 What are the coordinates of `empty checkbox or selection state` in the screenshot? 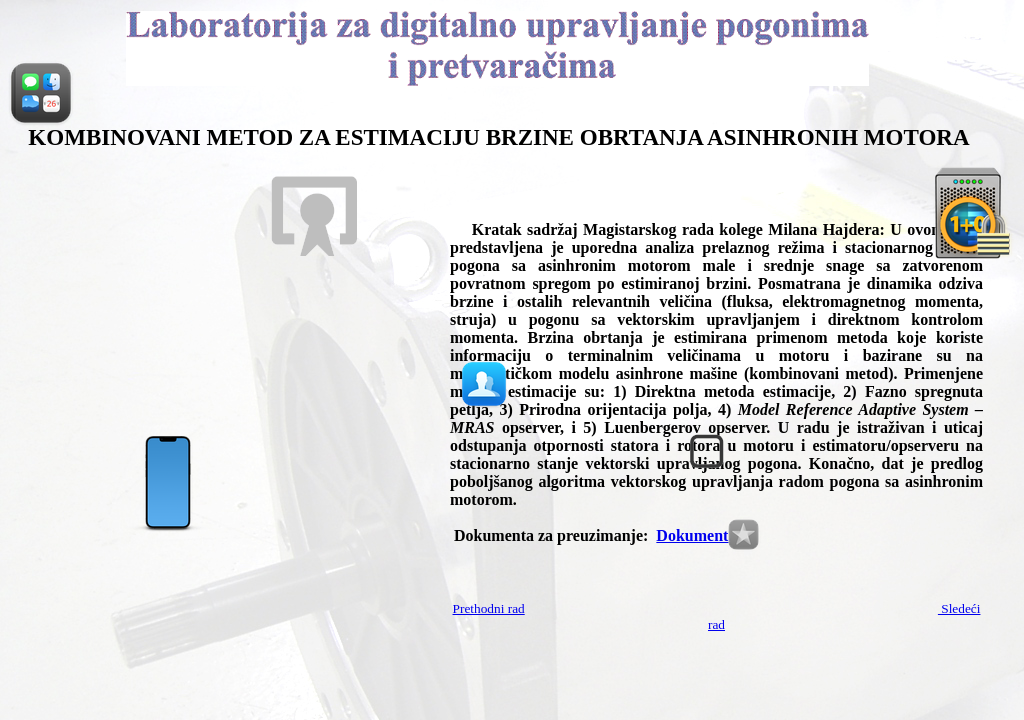 It's located at (697, 460).